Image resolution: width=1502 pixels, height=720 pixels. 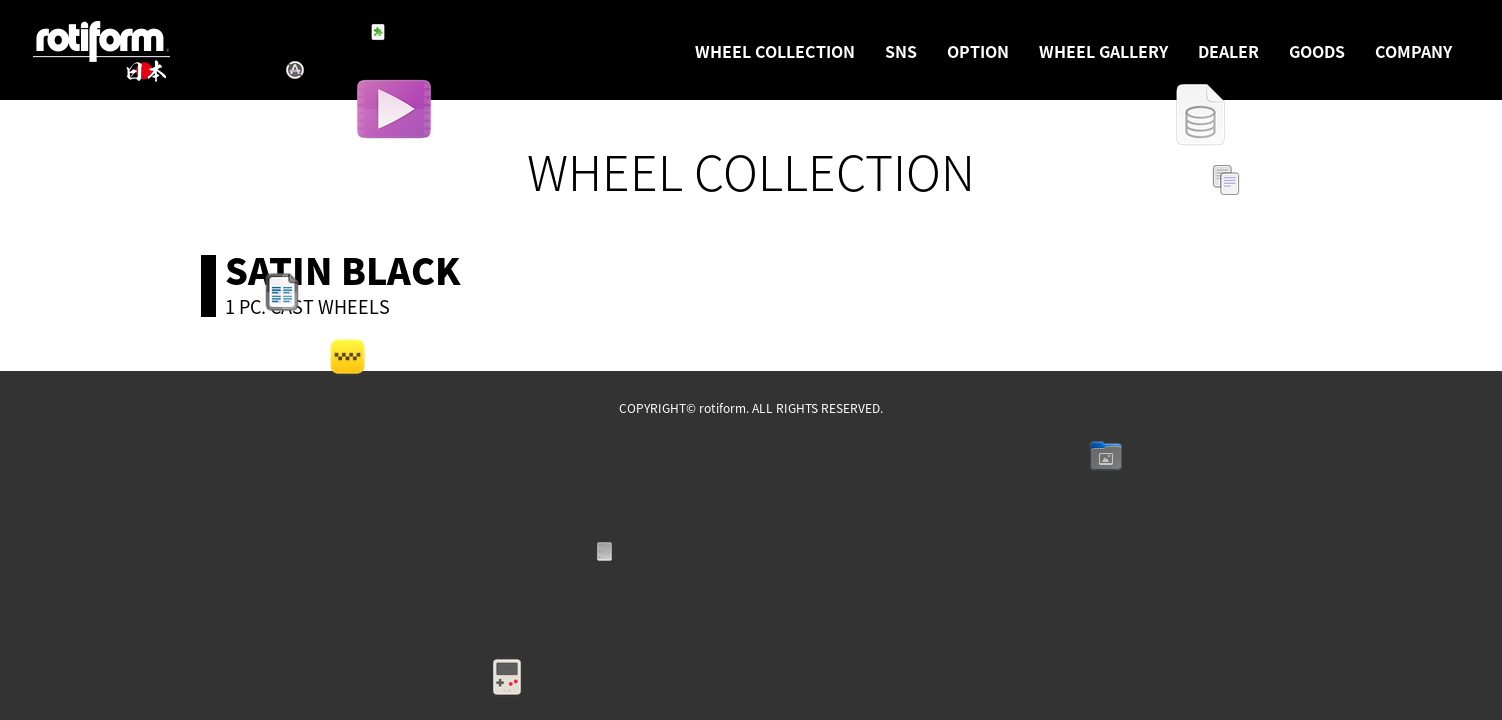 I want to click on copy selected content to clipboard, so click(x=1226, y=180).